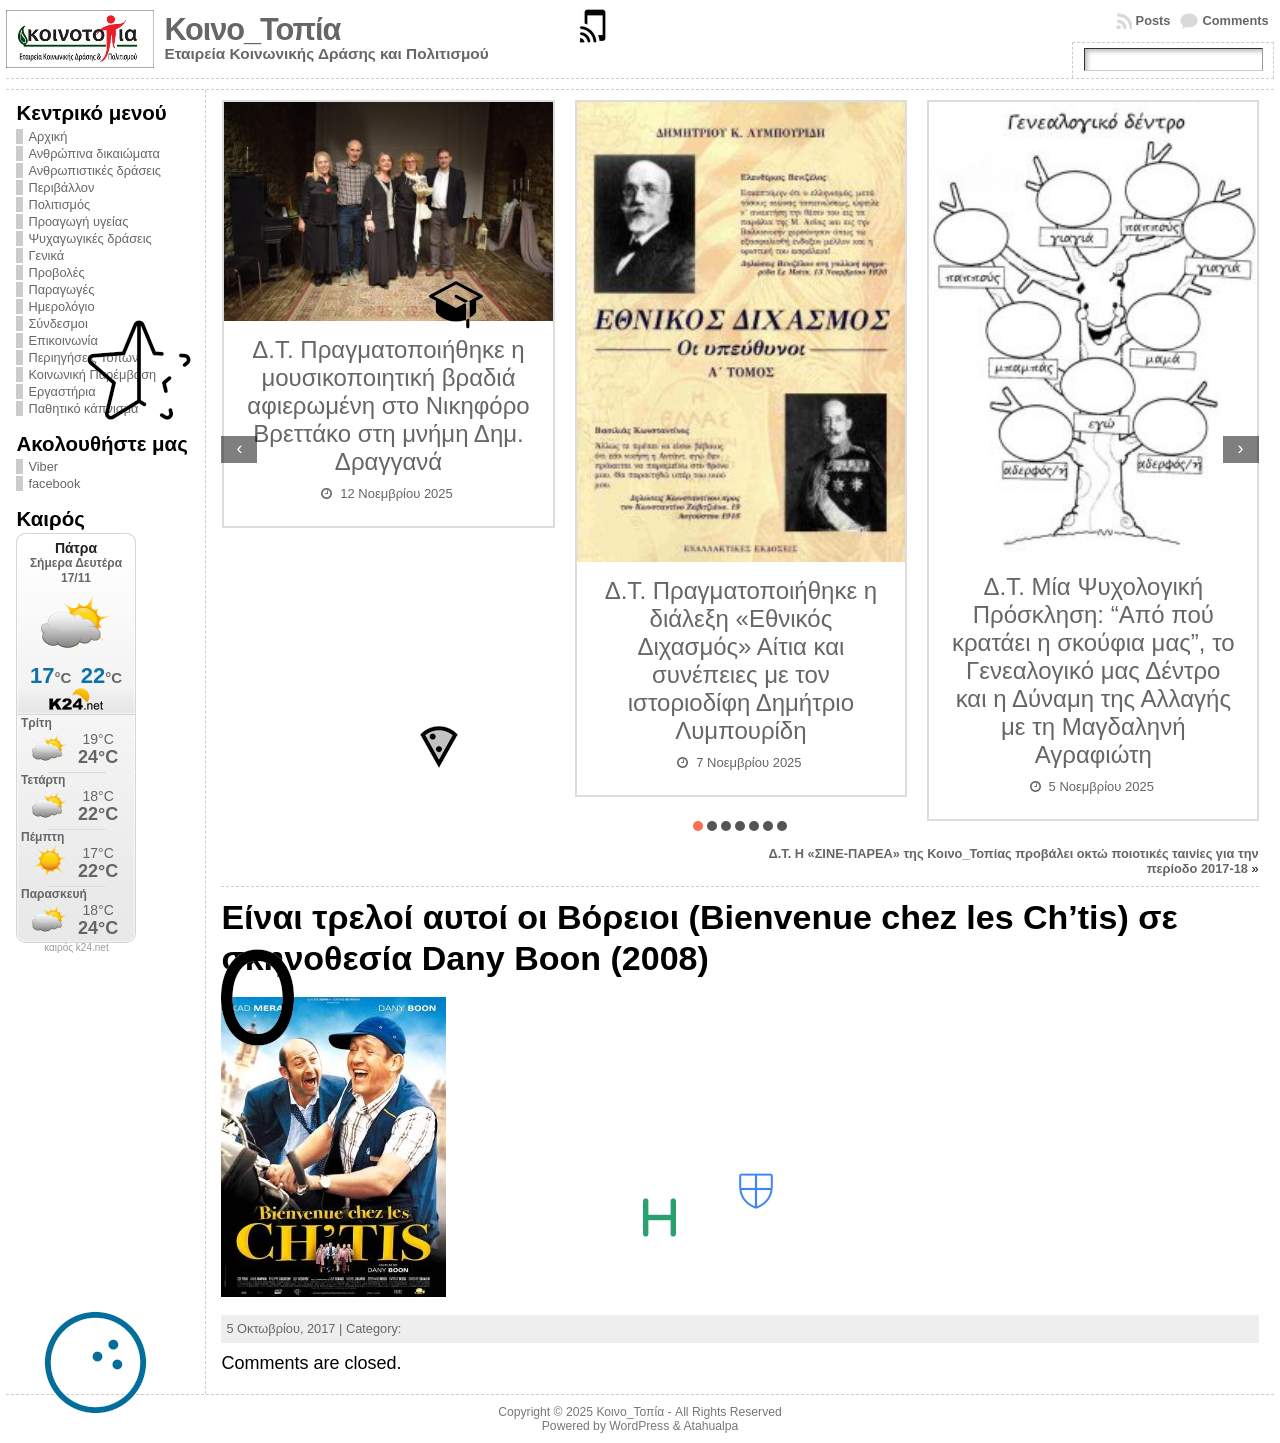 Image resolution: width=1280 pixels, height=1443 pixels. Describe the element at coordinates (659, 1217) in the screenshot. I see `indicates a hospital or medical facility nearby` at that location.